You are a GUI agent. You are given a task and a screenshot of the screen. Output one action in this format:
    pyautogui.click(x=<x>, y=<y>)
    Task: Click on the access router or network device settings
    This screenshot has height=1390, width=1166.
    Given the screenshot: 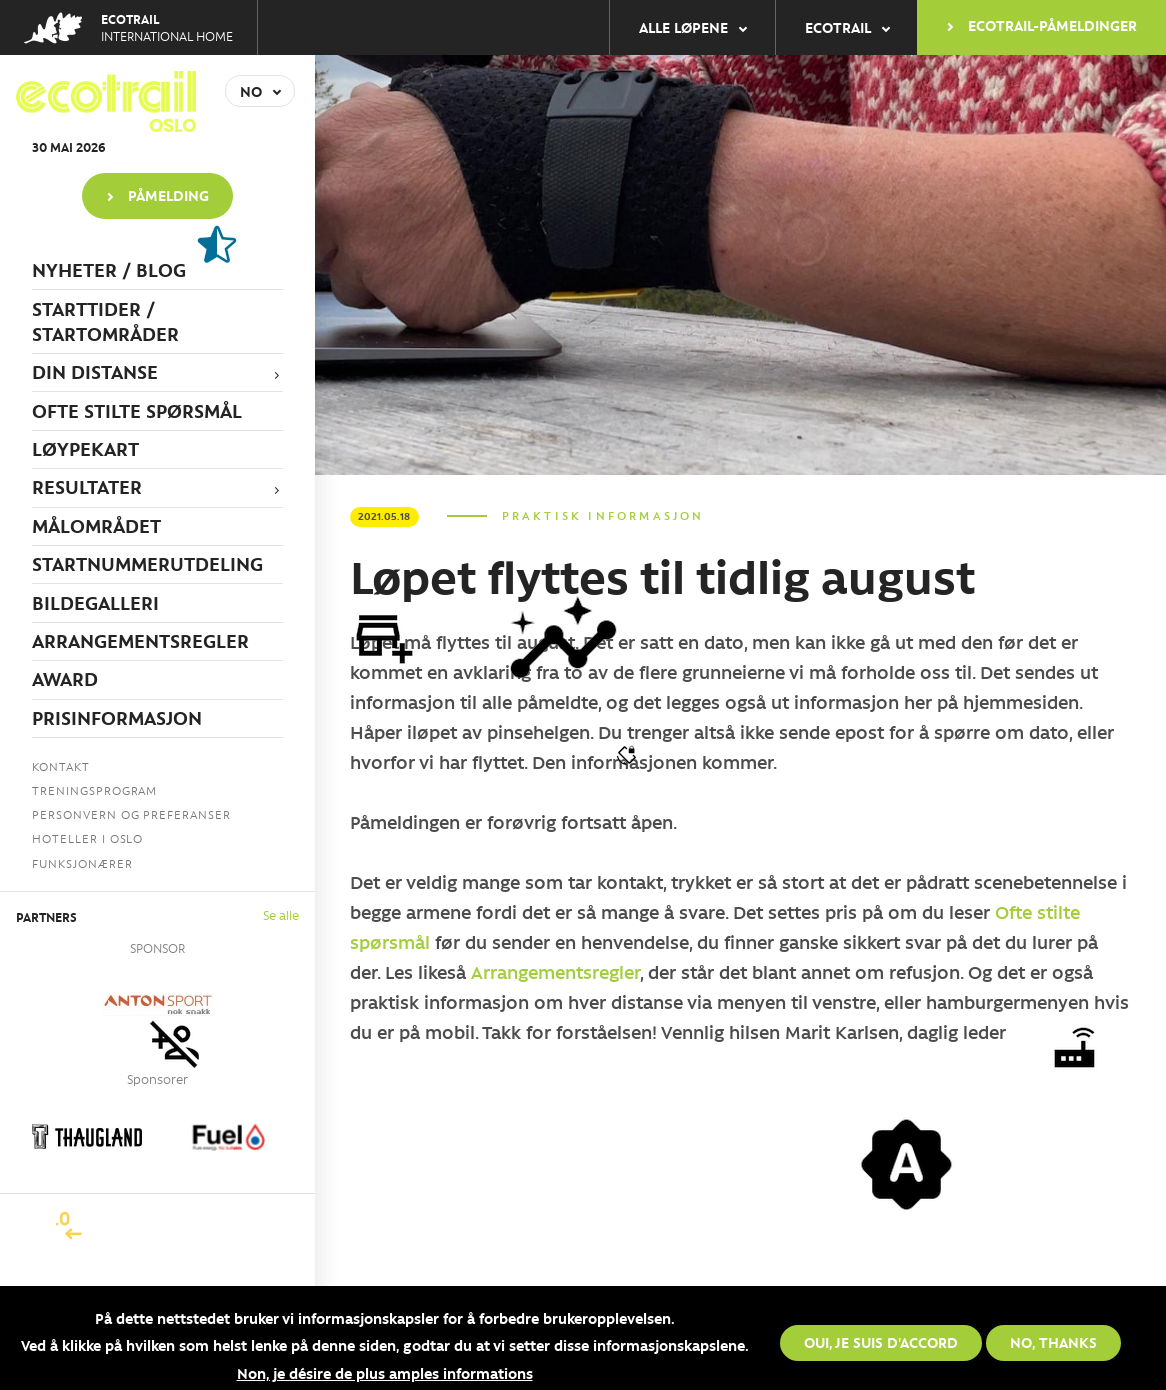 What is the action you would take?
    pyautogui.click(x=1074, y=1047)
    